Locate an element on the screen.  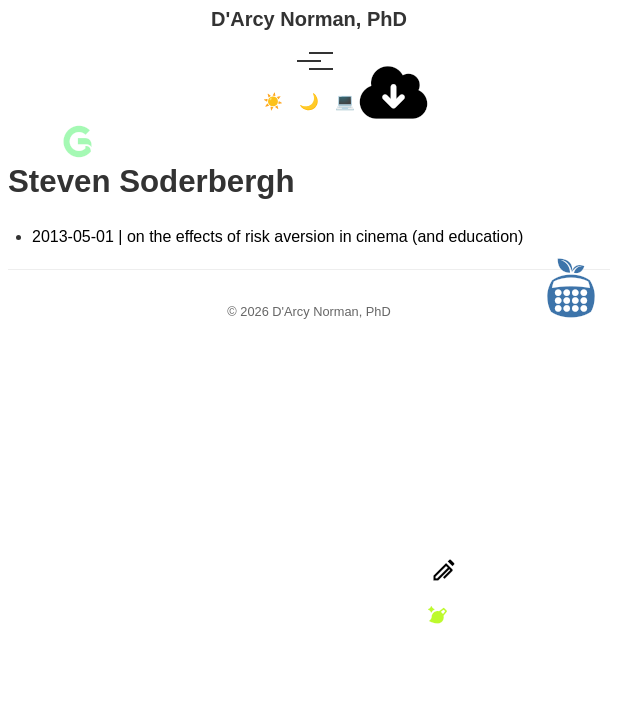
edit or compose new content is located at coordinates (443, 570).